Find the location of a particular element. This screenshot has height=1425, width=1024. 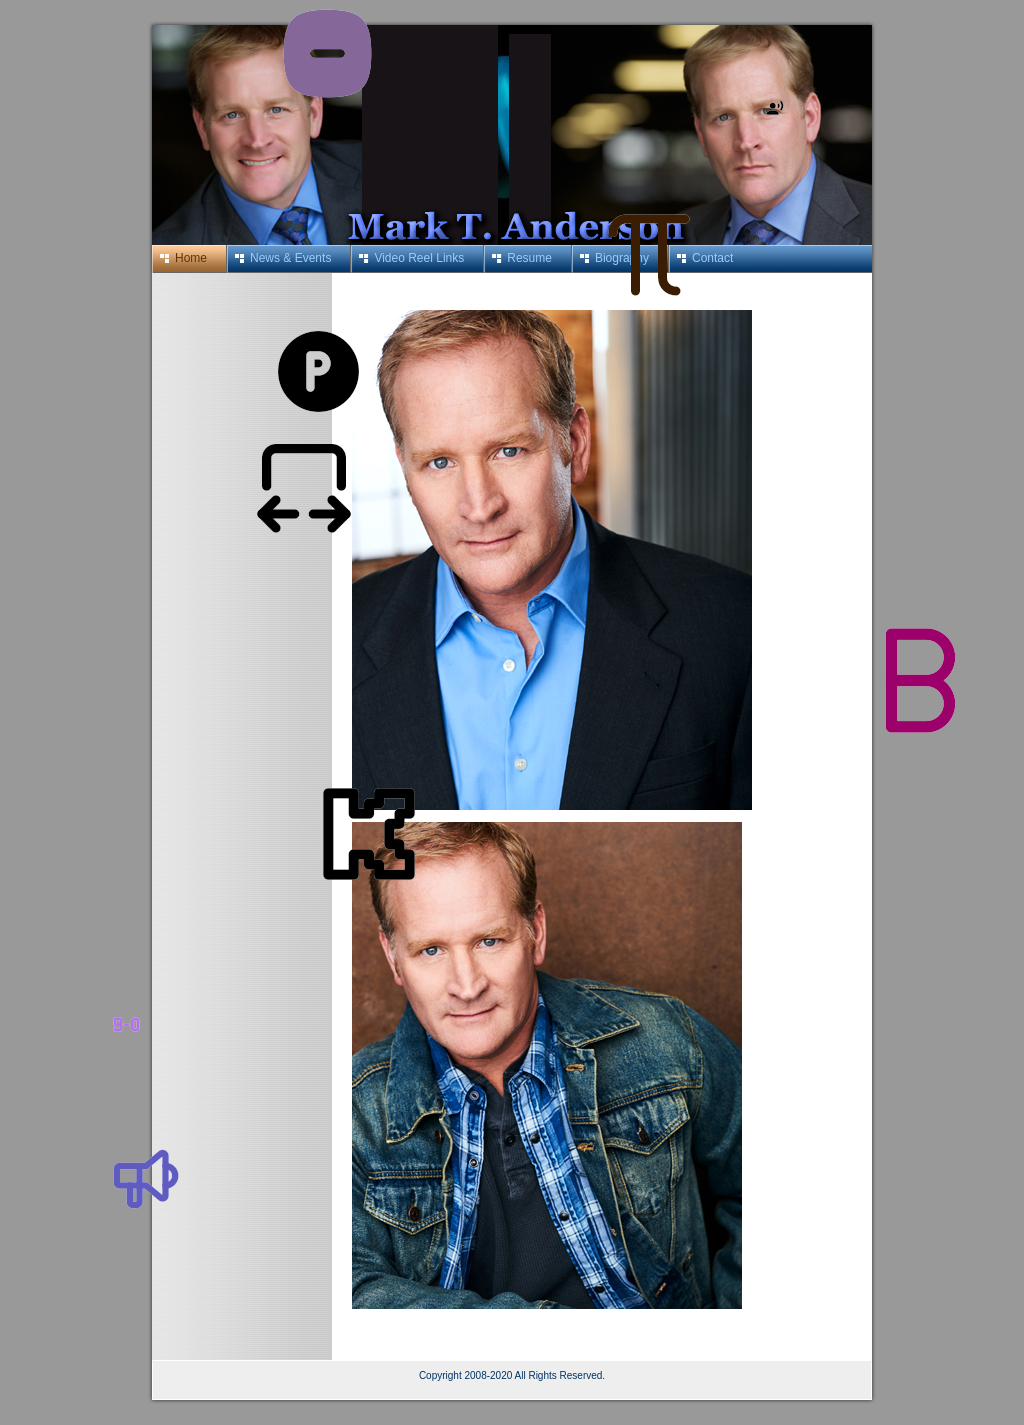

remove an item from a list or collection is located at coordinates (327, 53).